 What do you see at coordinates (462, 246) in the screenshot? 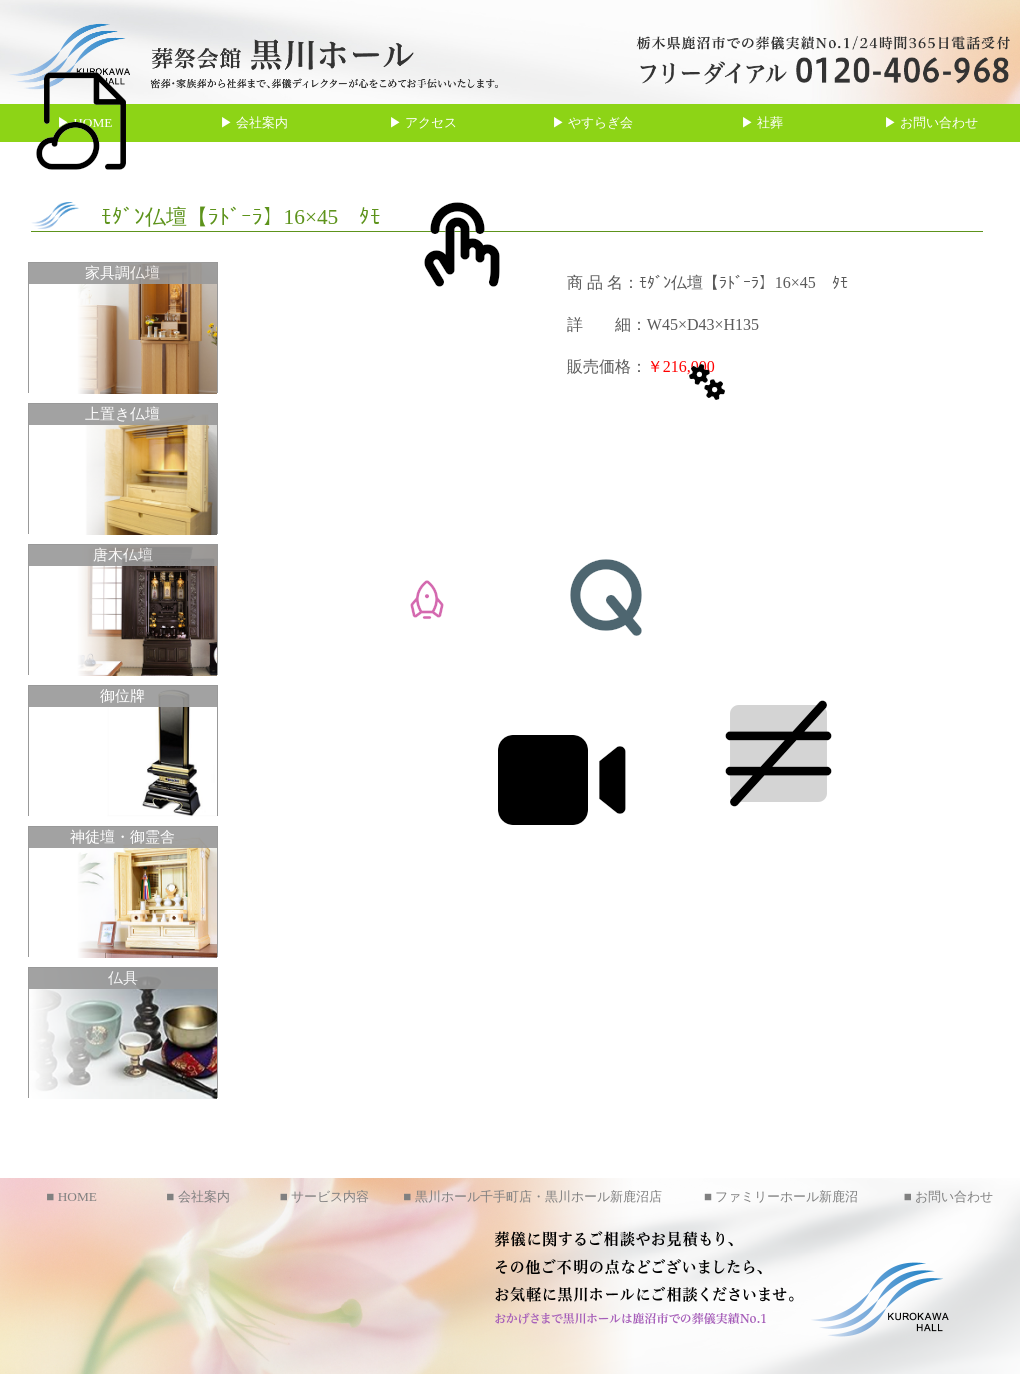
I see `tap to interact with this element` at bounding box center [462, 246].